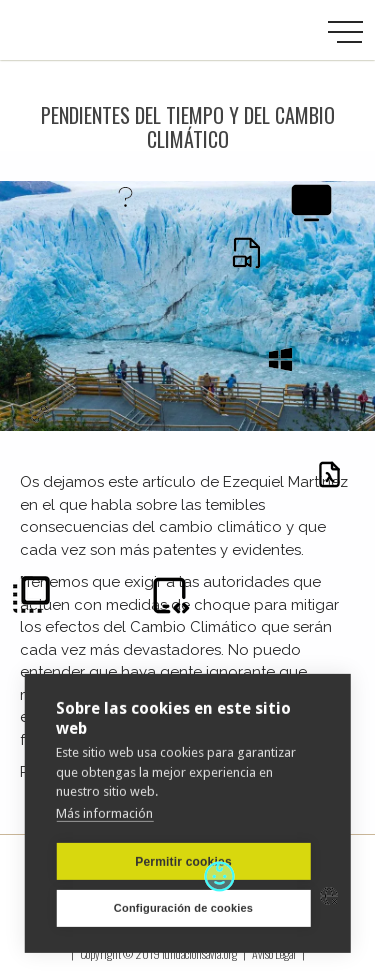 This screenshot has height=974, width=375. What do you see at coordinates (247, 253) in the screenshot?
I see `open a video file` at bounding box center [247, 253].